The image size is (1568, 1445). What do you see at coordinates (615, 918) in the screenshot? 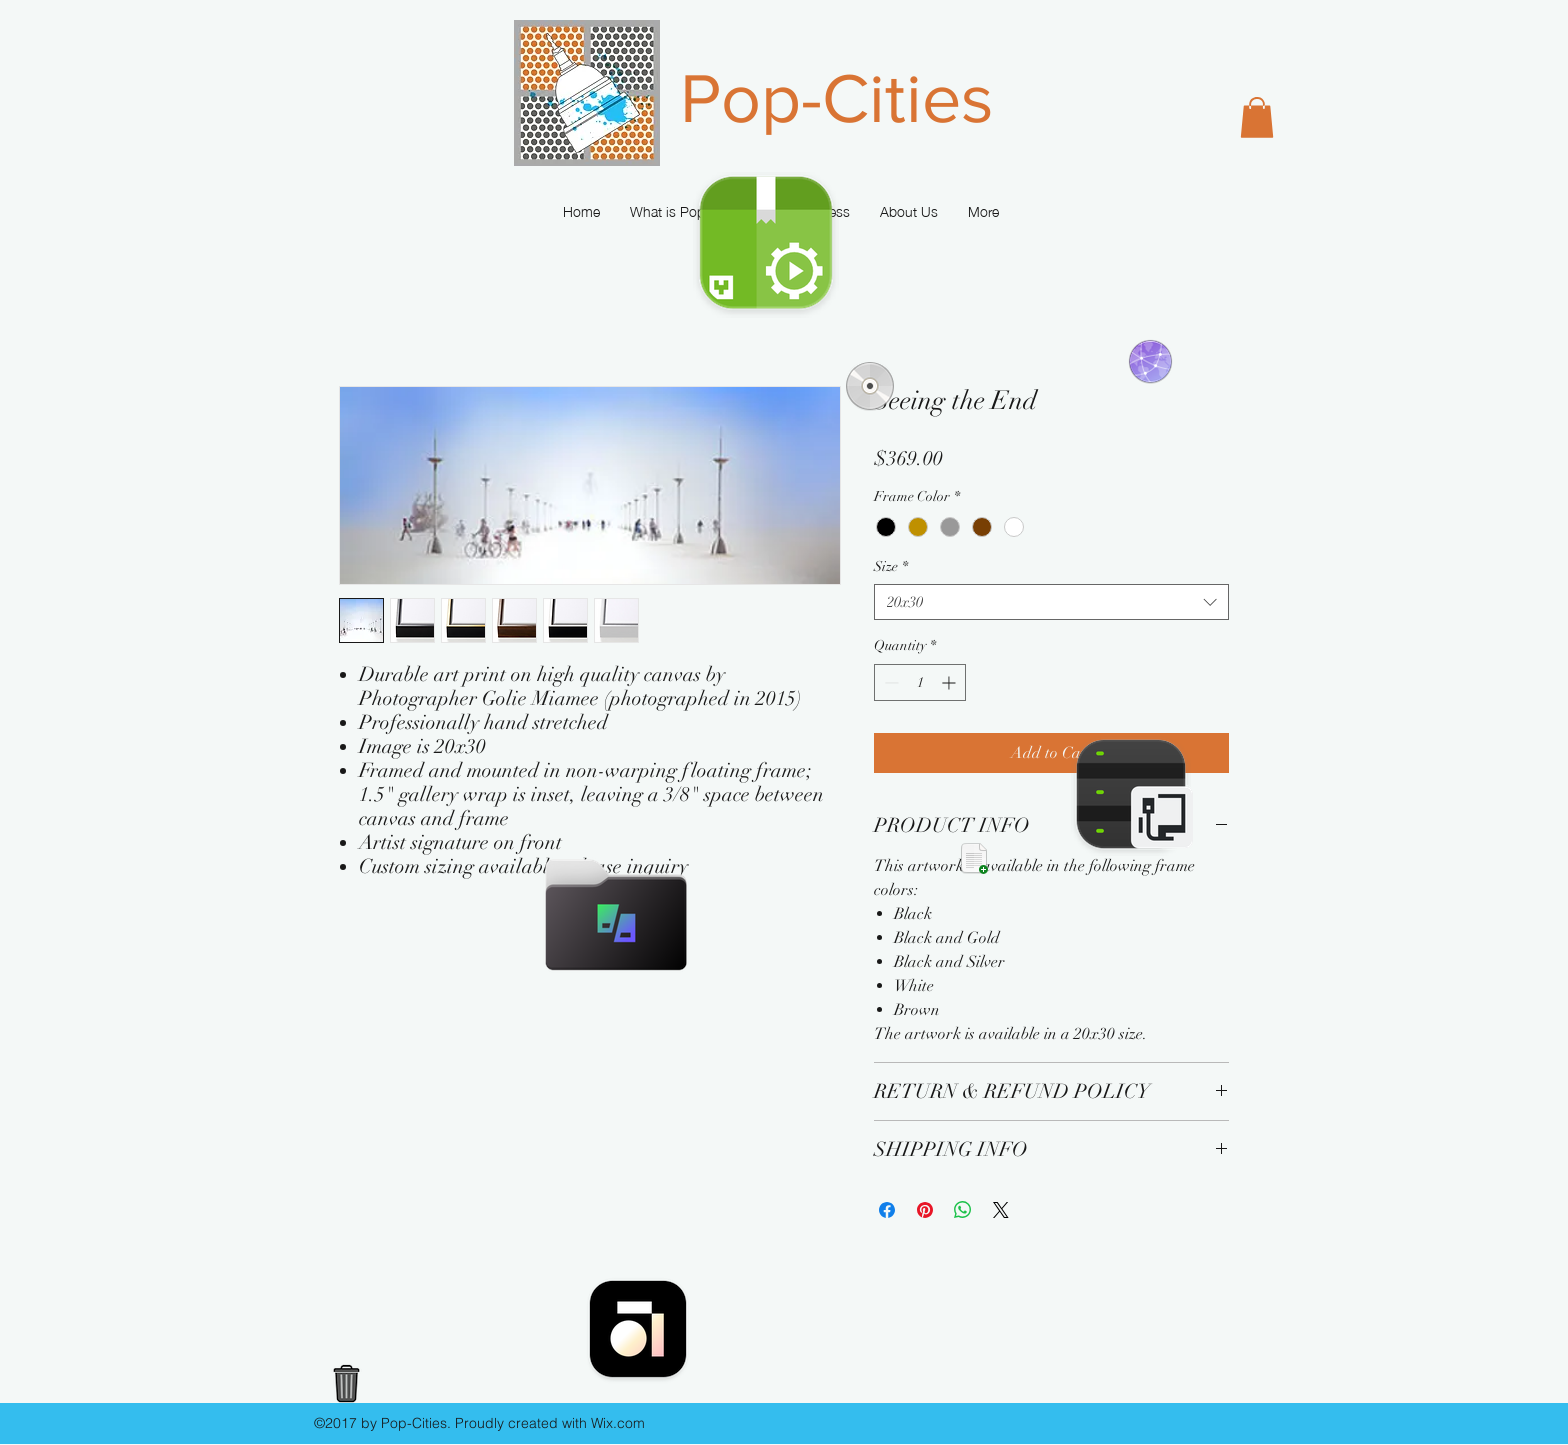
I see `open folder containing JetBrains Code With Me projects` at bounding box center [615, 918].